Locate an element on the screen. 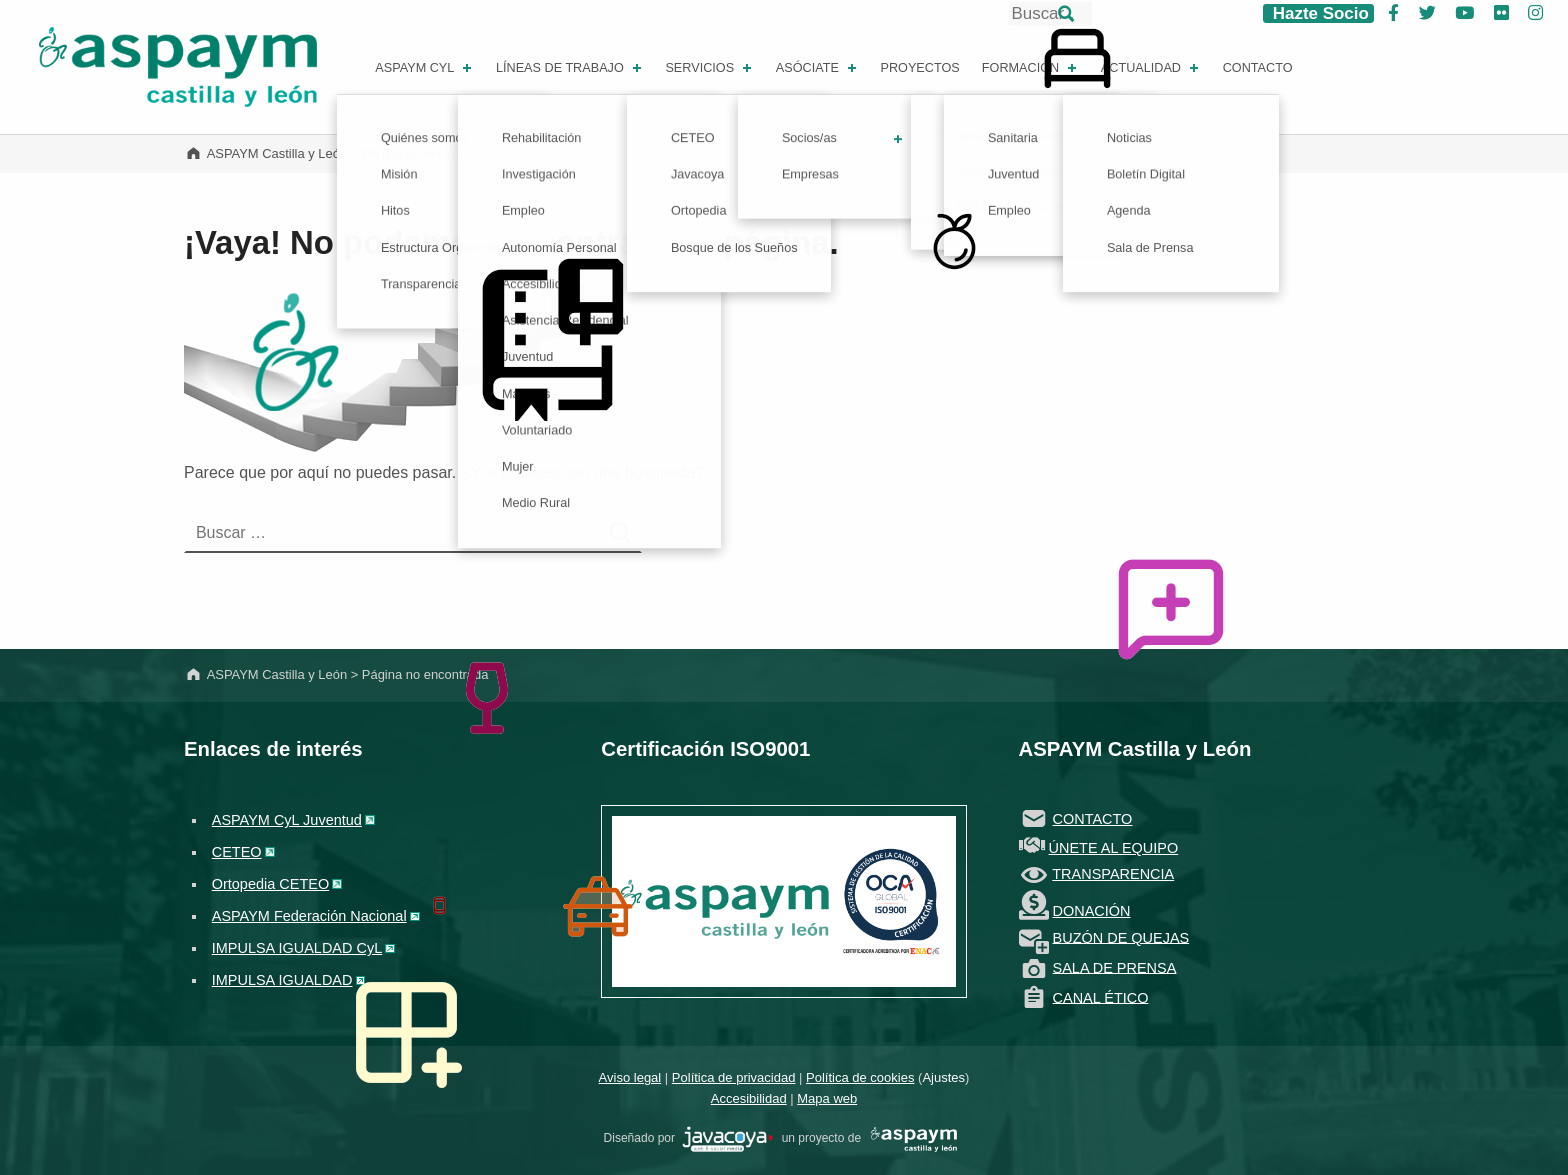 The height and width of the screenshot is (1175, 1568). browse wine or beverage options is located at coordinates (487, 696).